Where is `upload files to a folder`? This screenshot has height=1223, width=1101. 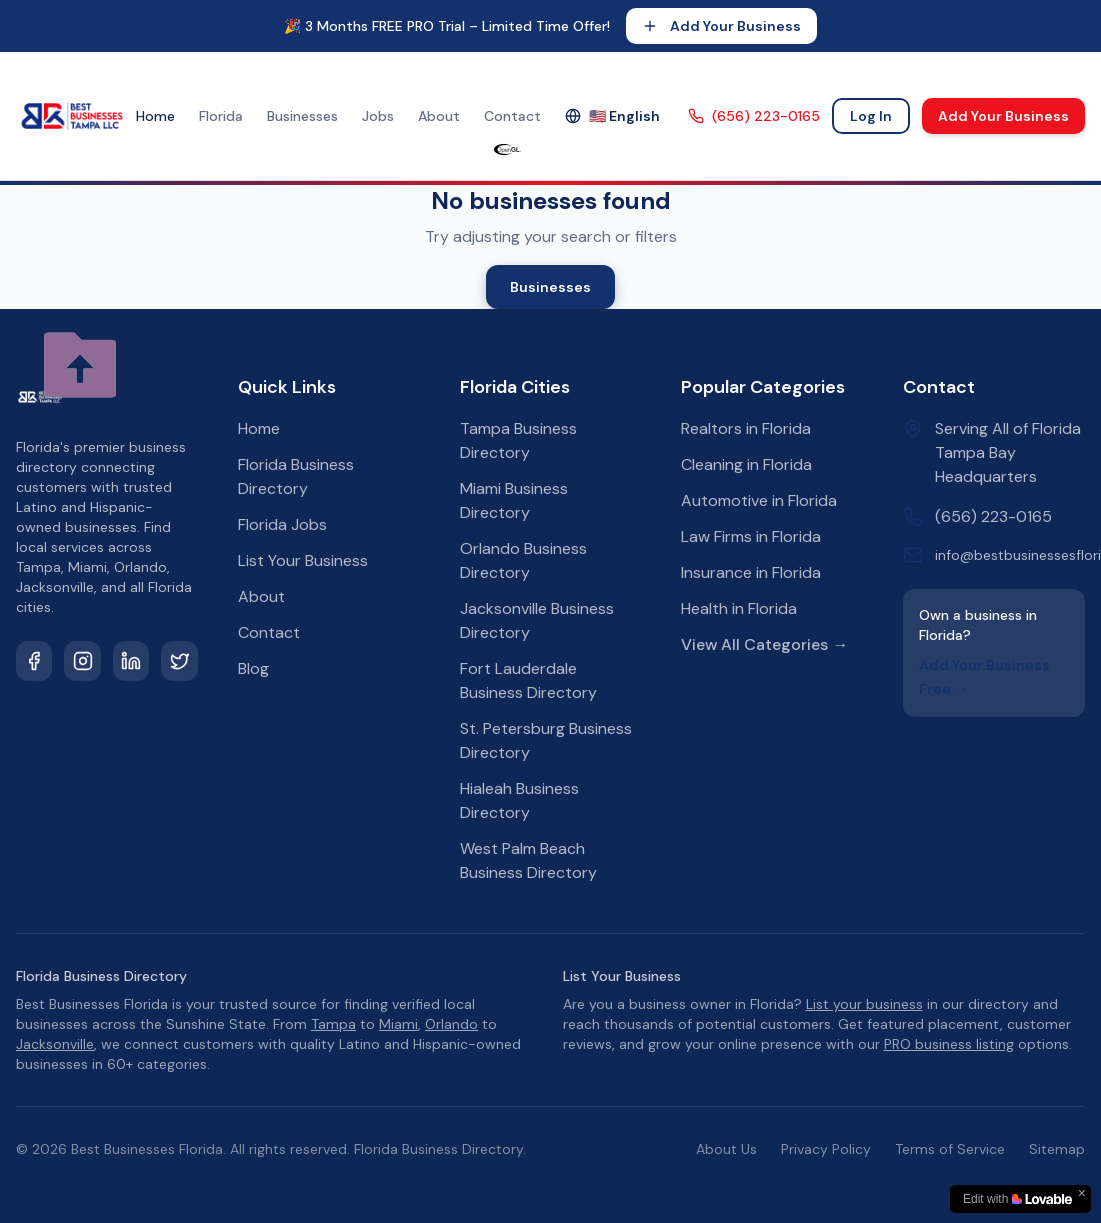 upload files to a folder is located at coordinates (80, 365).